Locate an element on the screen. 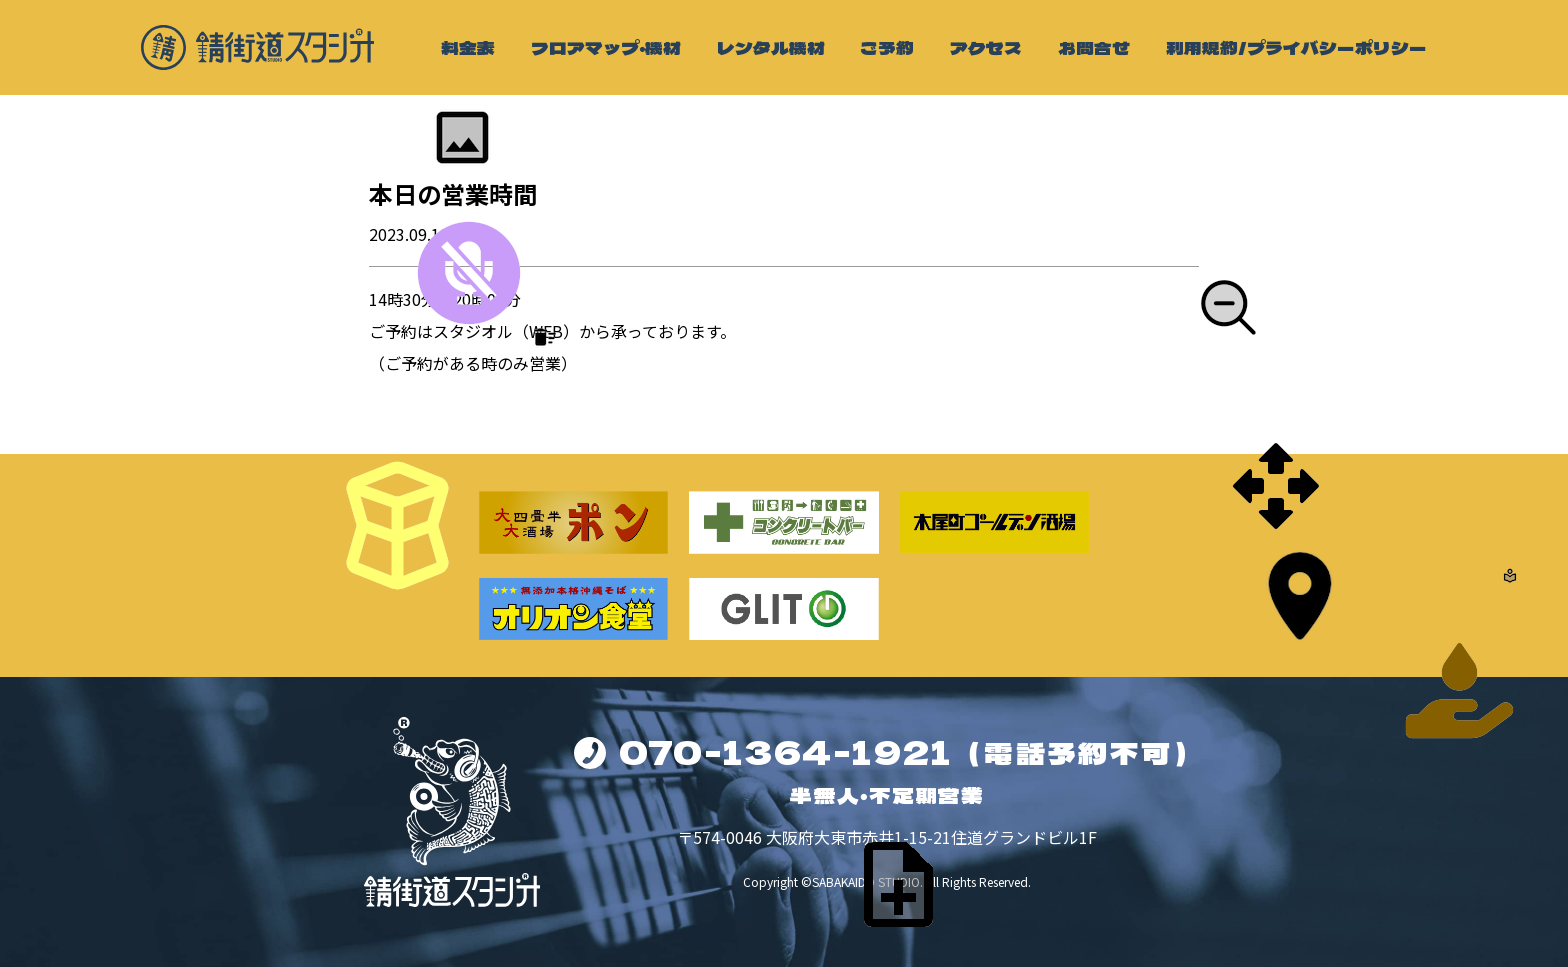 This screenshot has width=1568, height=967. move or reposition an element is located at coordinates (1276, 486).